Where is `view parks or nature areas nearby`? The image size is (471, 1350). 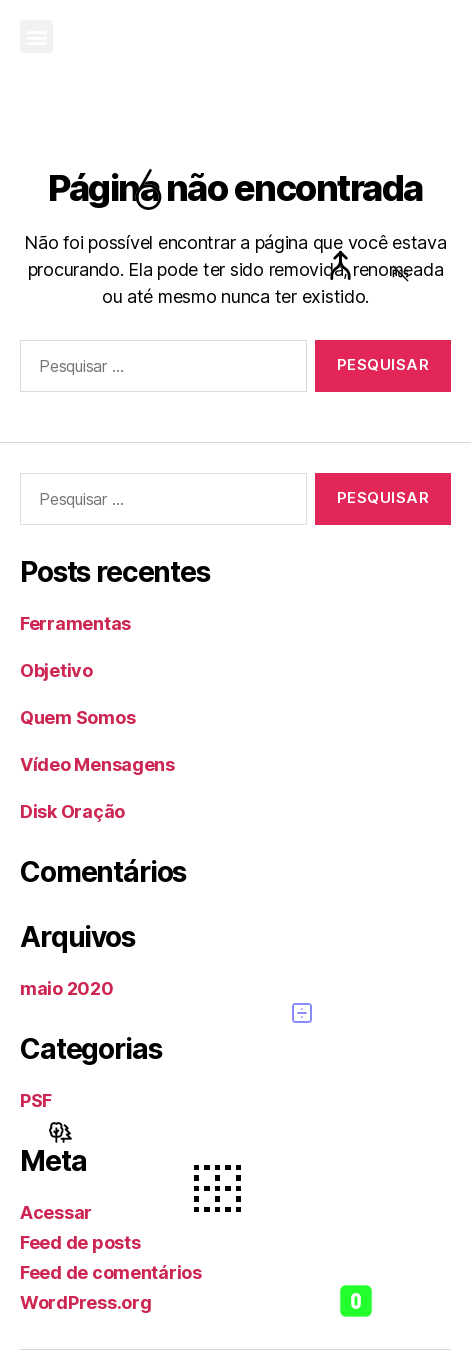
view parks or nature areas nearby is located at coordinates (60, 1132).